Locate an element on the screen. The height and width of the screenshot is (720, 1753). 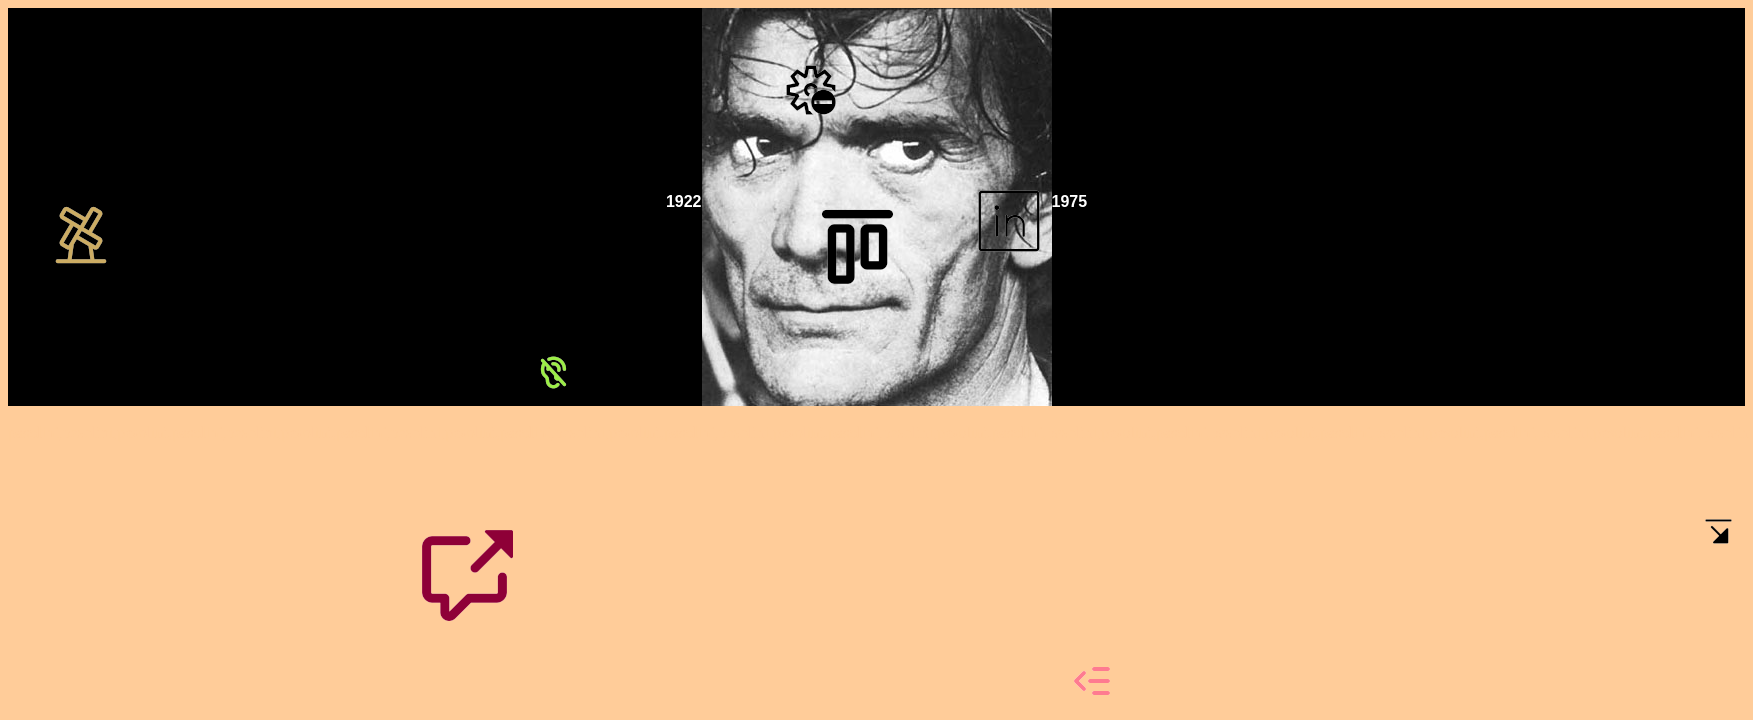
indicates wind or renewable energy settings is located at coordinates (81, 236).